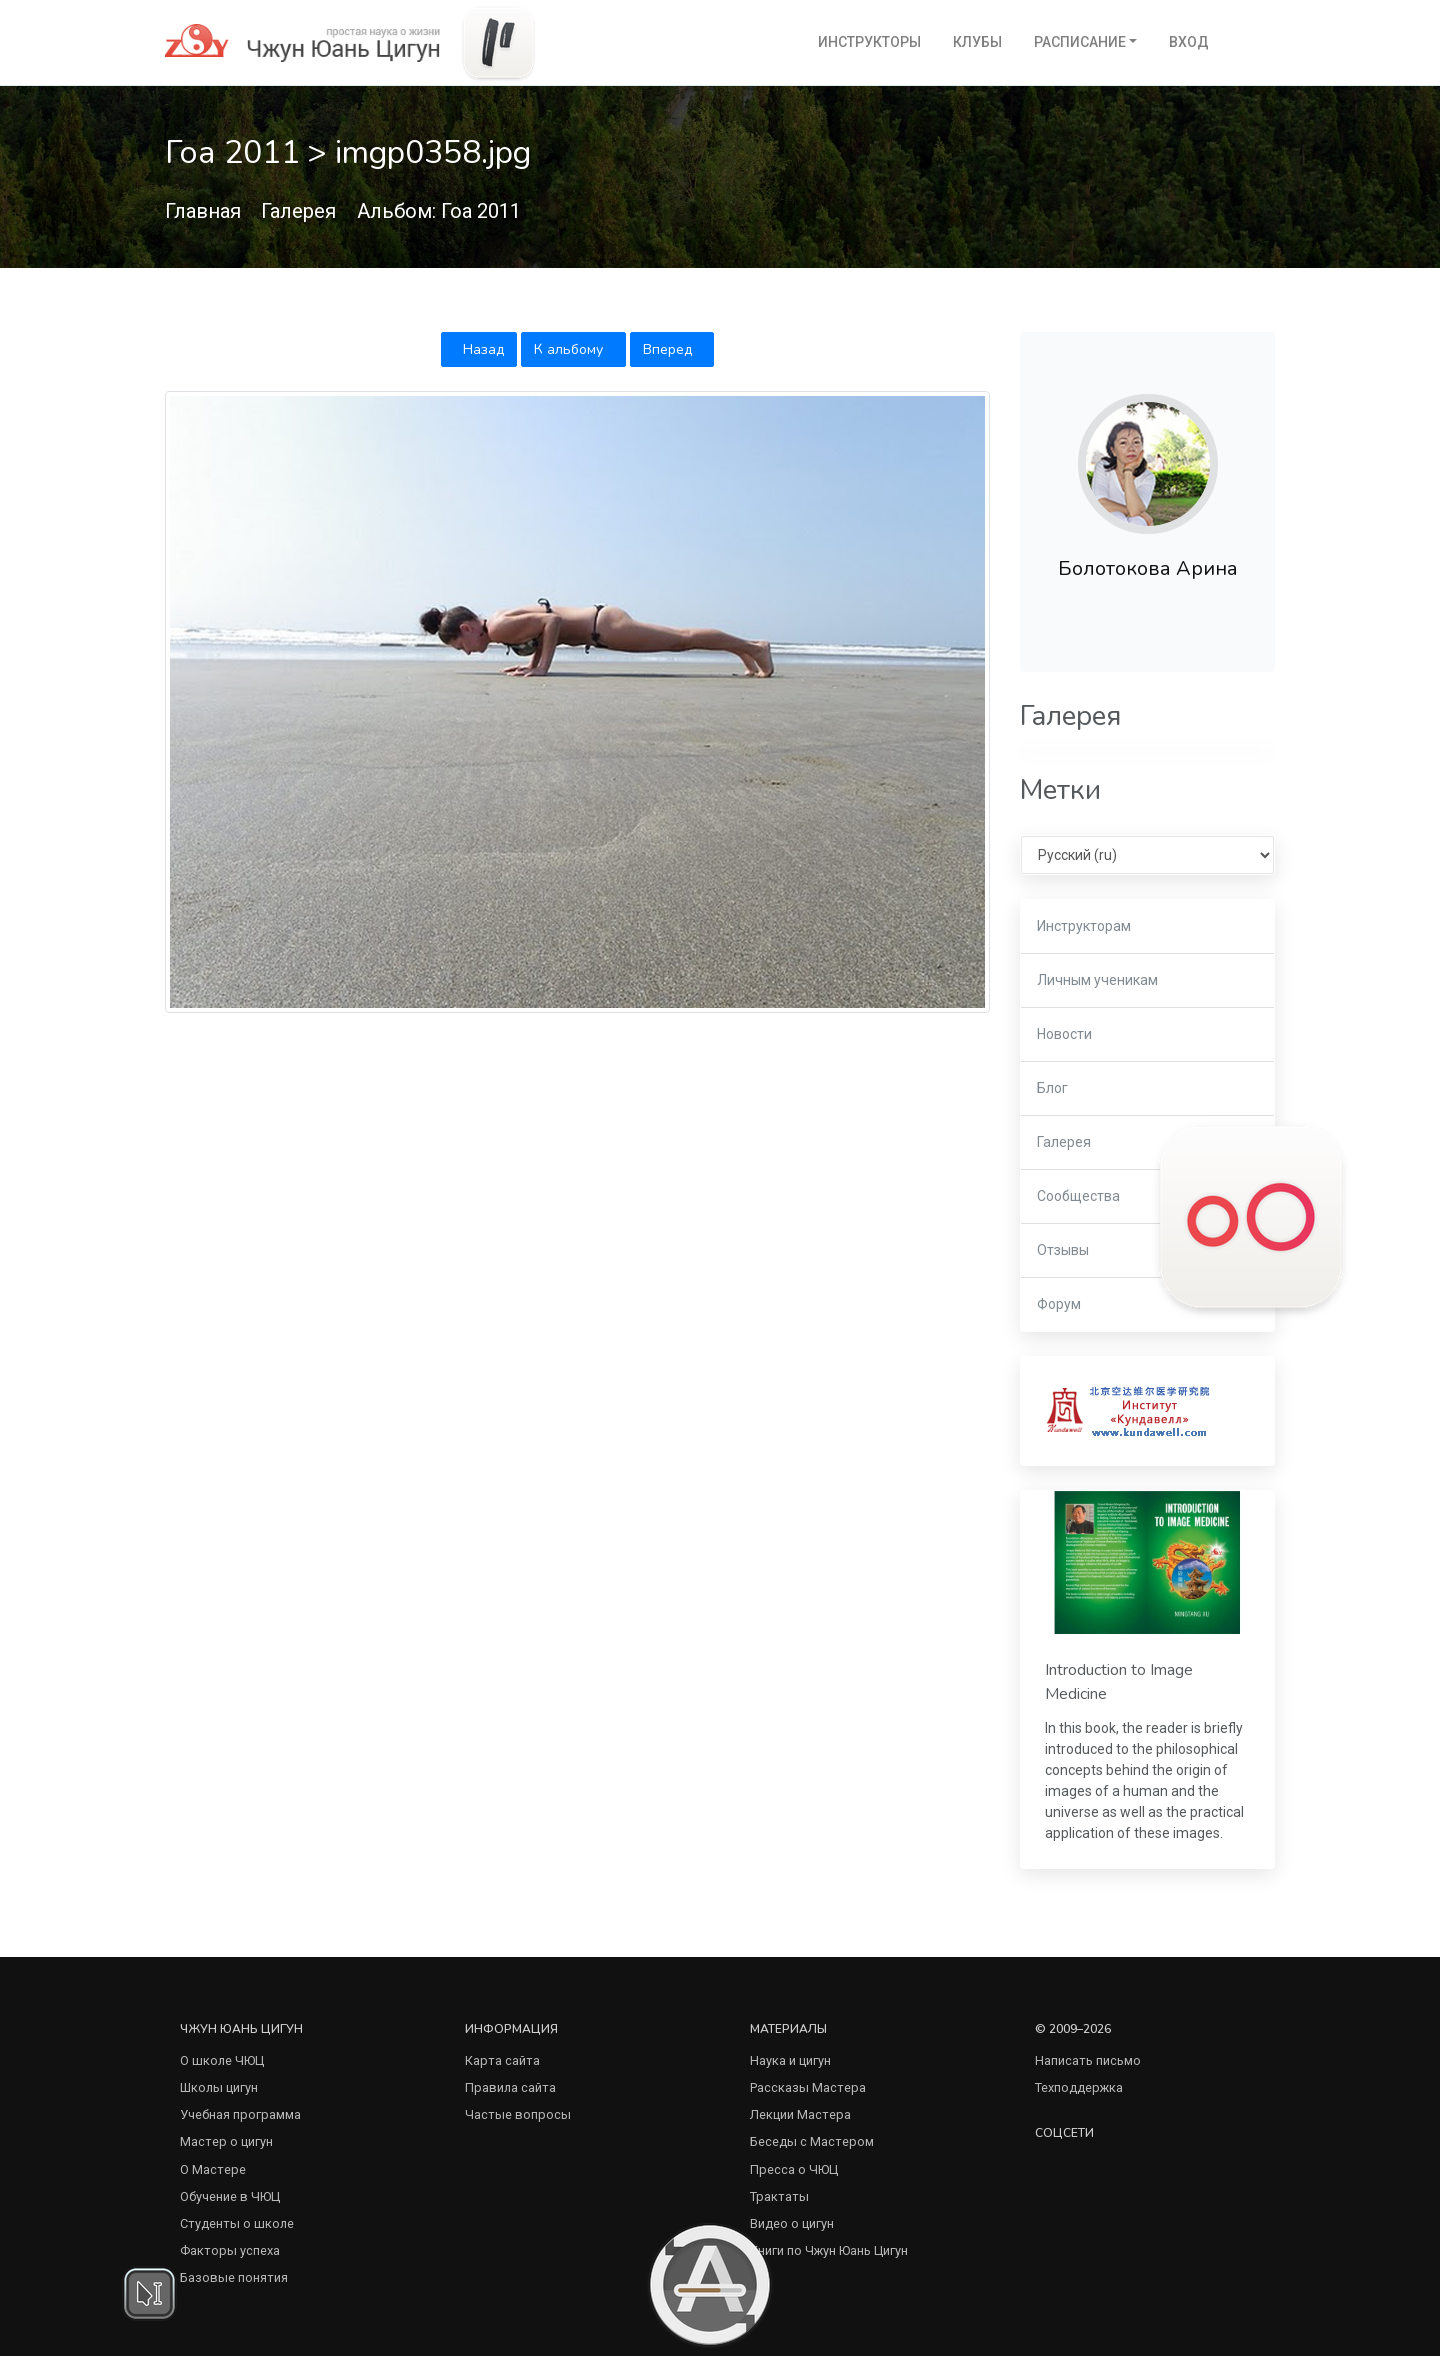  I want to click on open cursor and pointer preferences, so click(149, 2293).